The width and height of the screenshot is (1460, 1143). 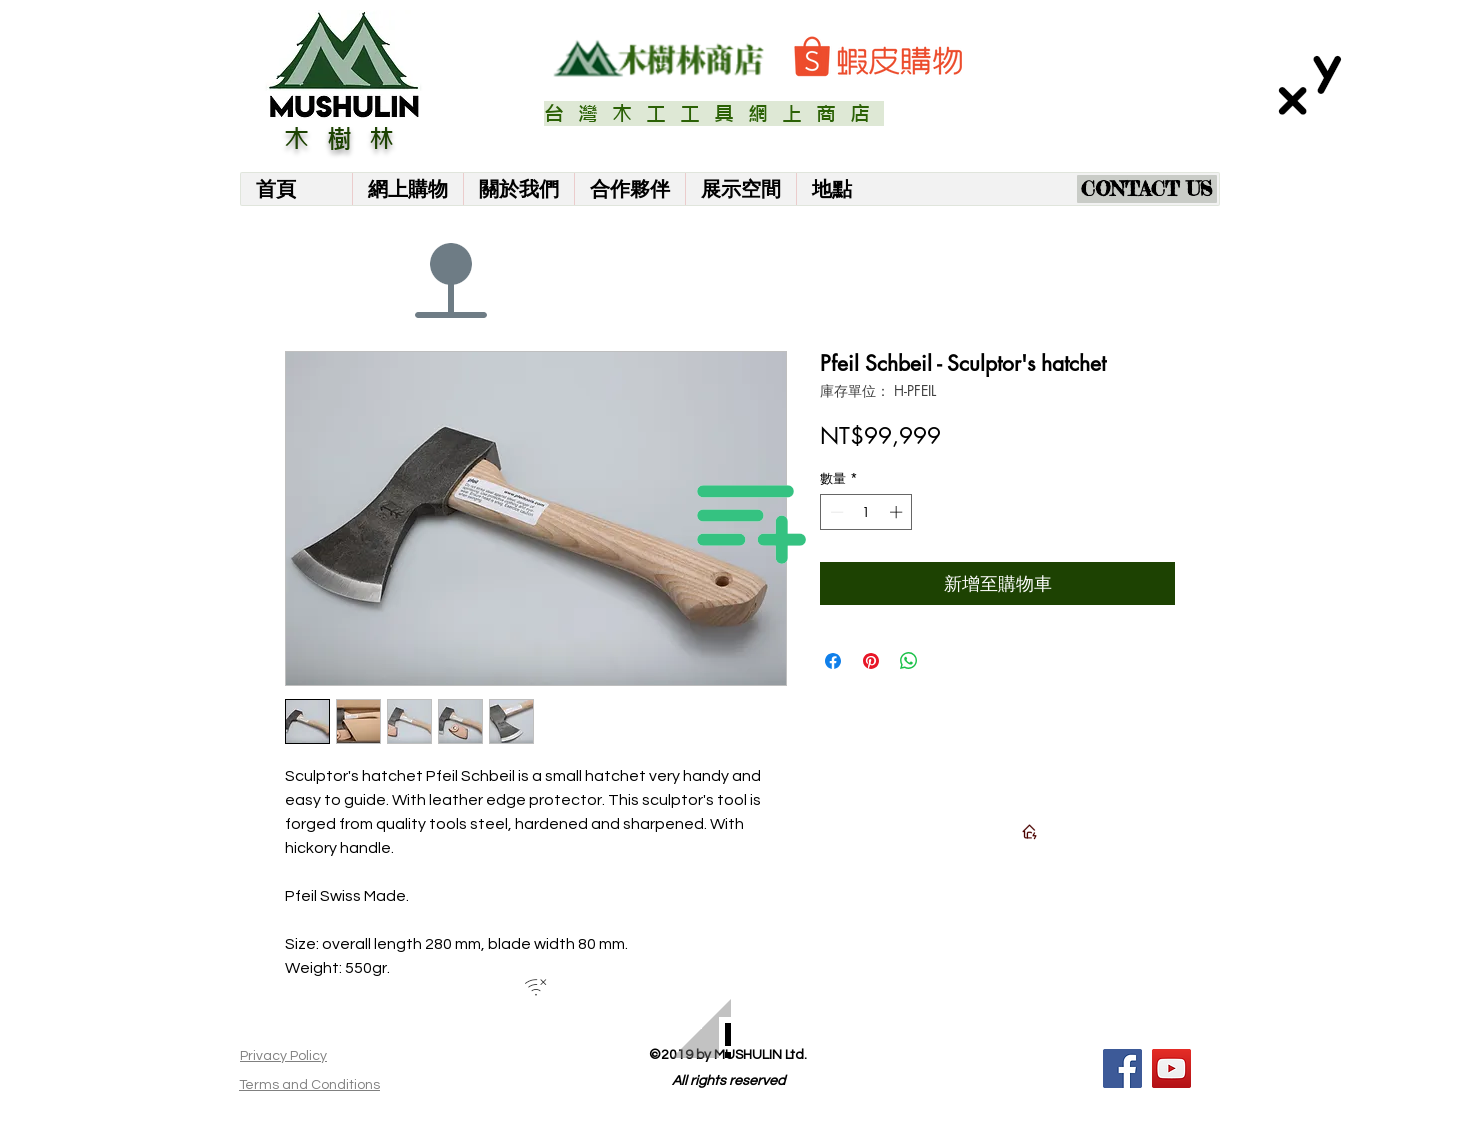 I want to click on calculate x raised to the power of y, so click(x=1306, y=90).